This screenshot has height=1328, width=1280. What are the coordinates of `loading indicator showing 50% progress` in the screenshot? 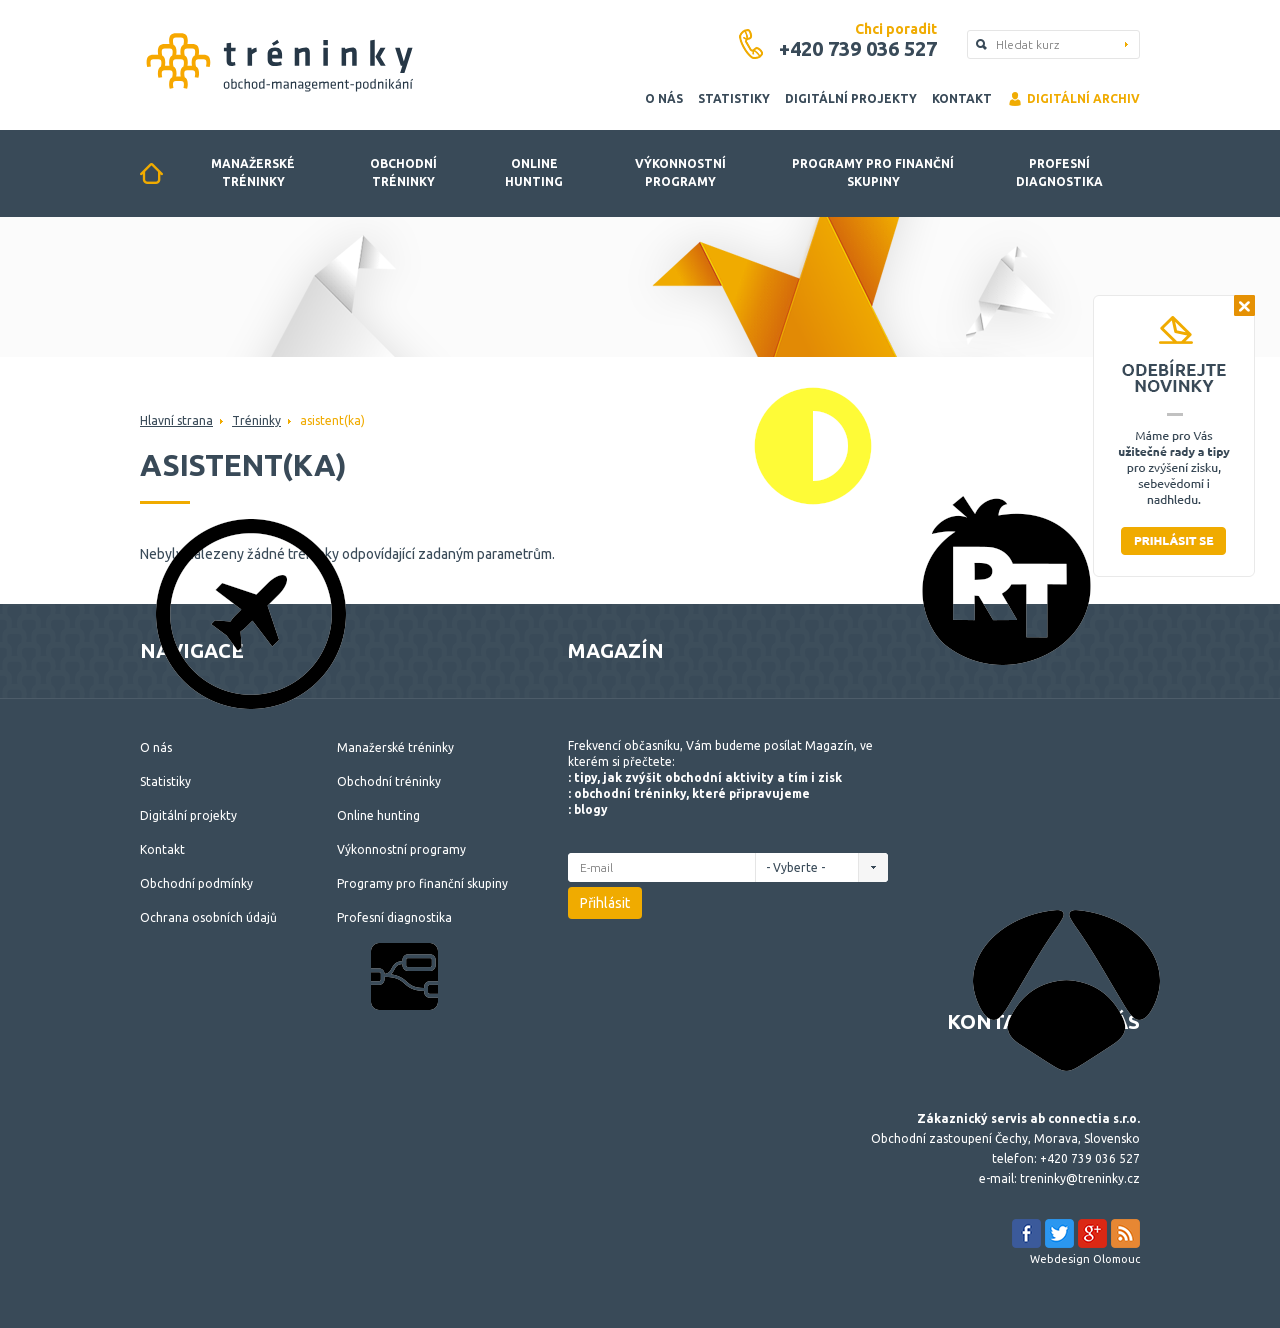 It's located at (813, 446).